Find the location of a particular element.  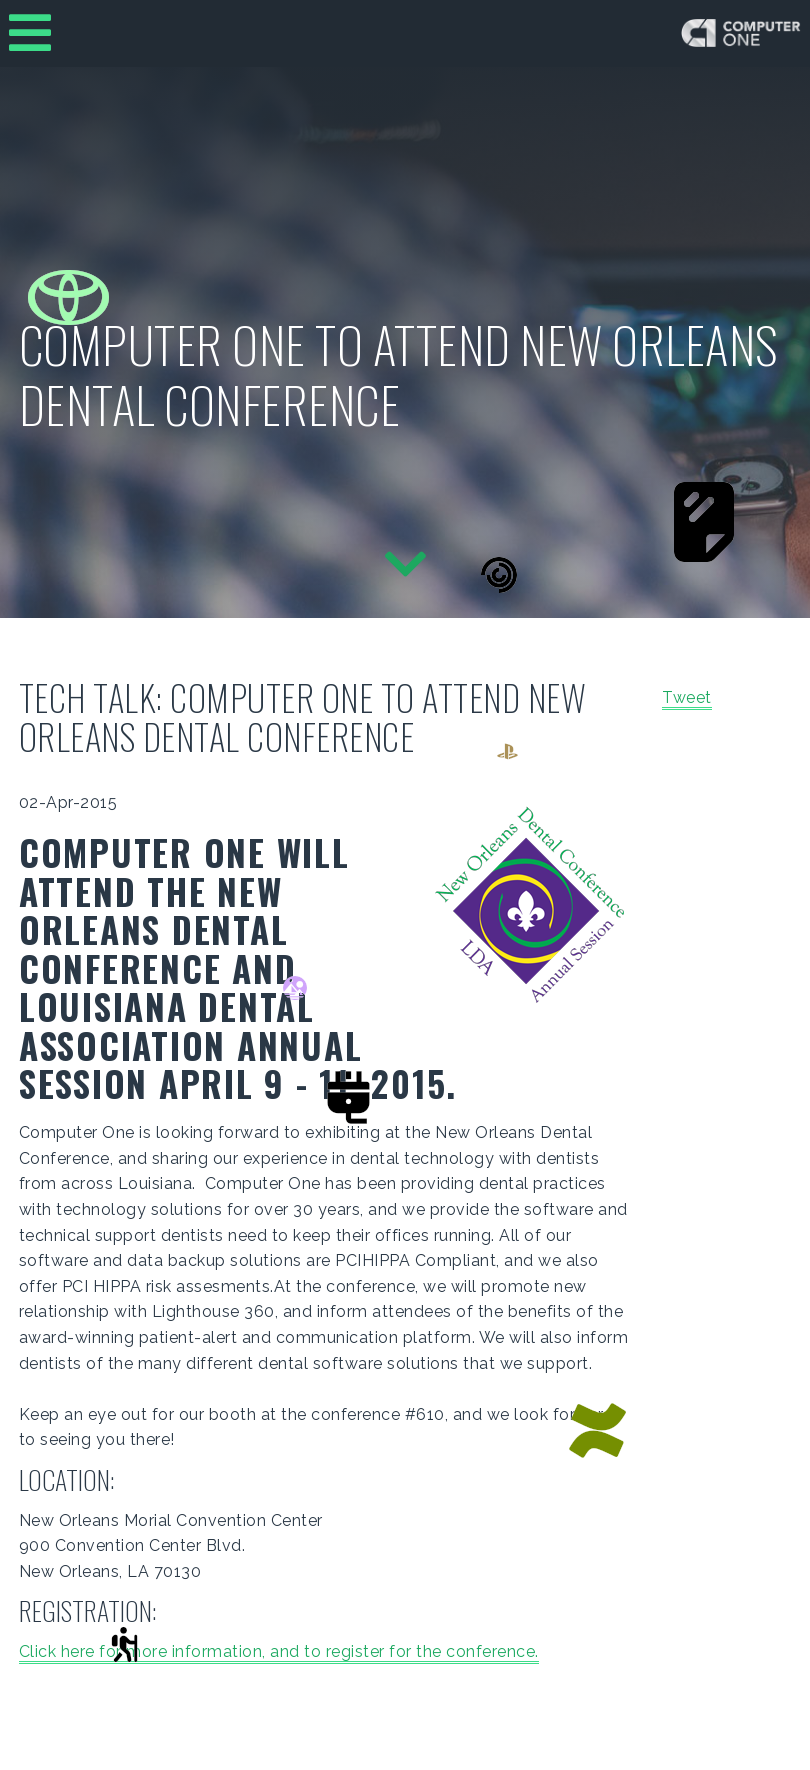

Toyota brand logo is located at coordinates (68, 297).